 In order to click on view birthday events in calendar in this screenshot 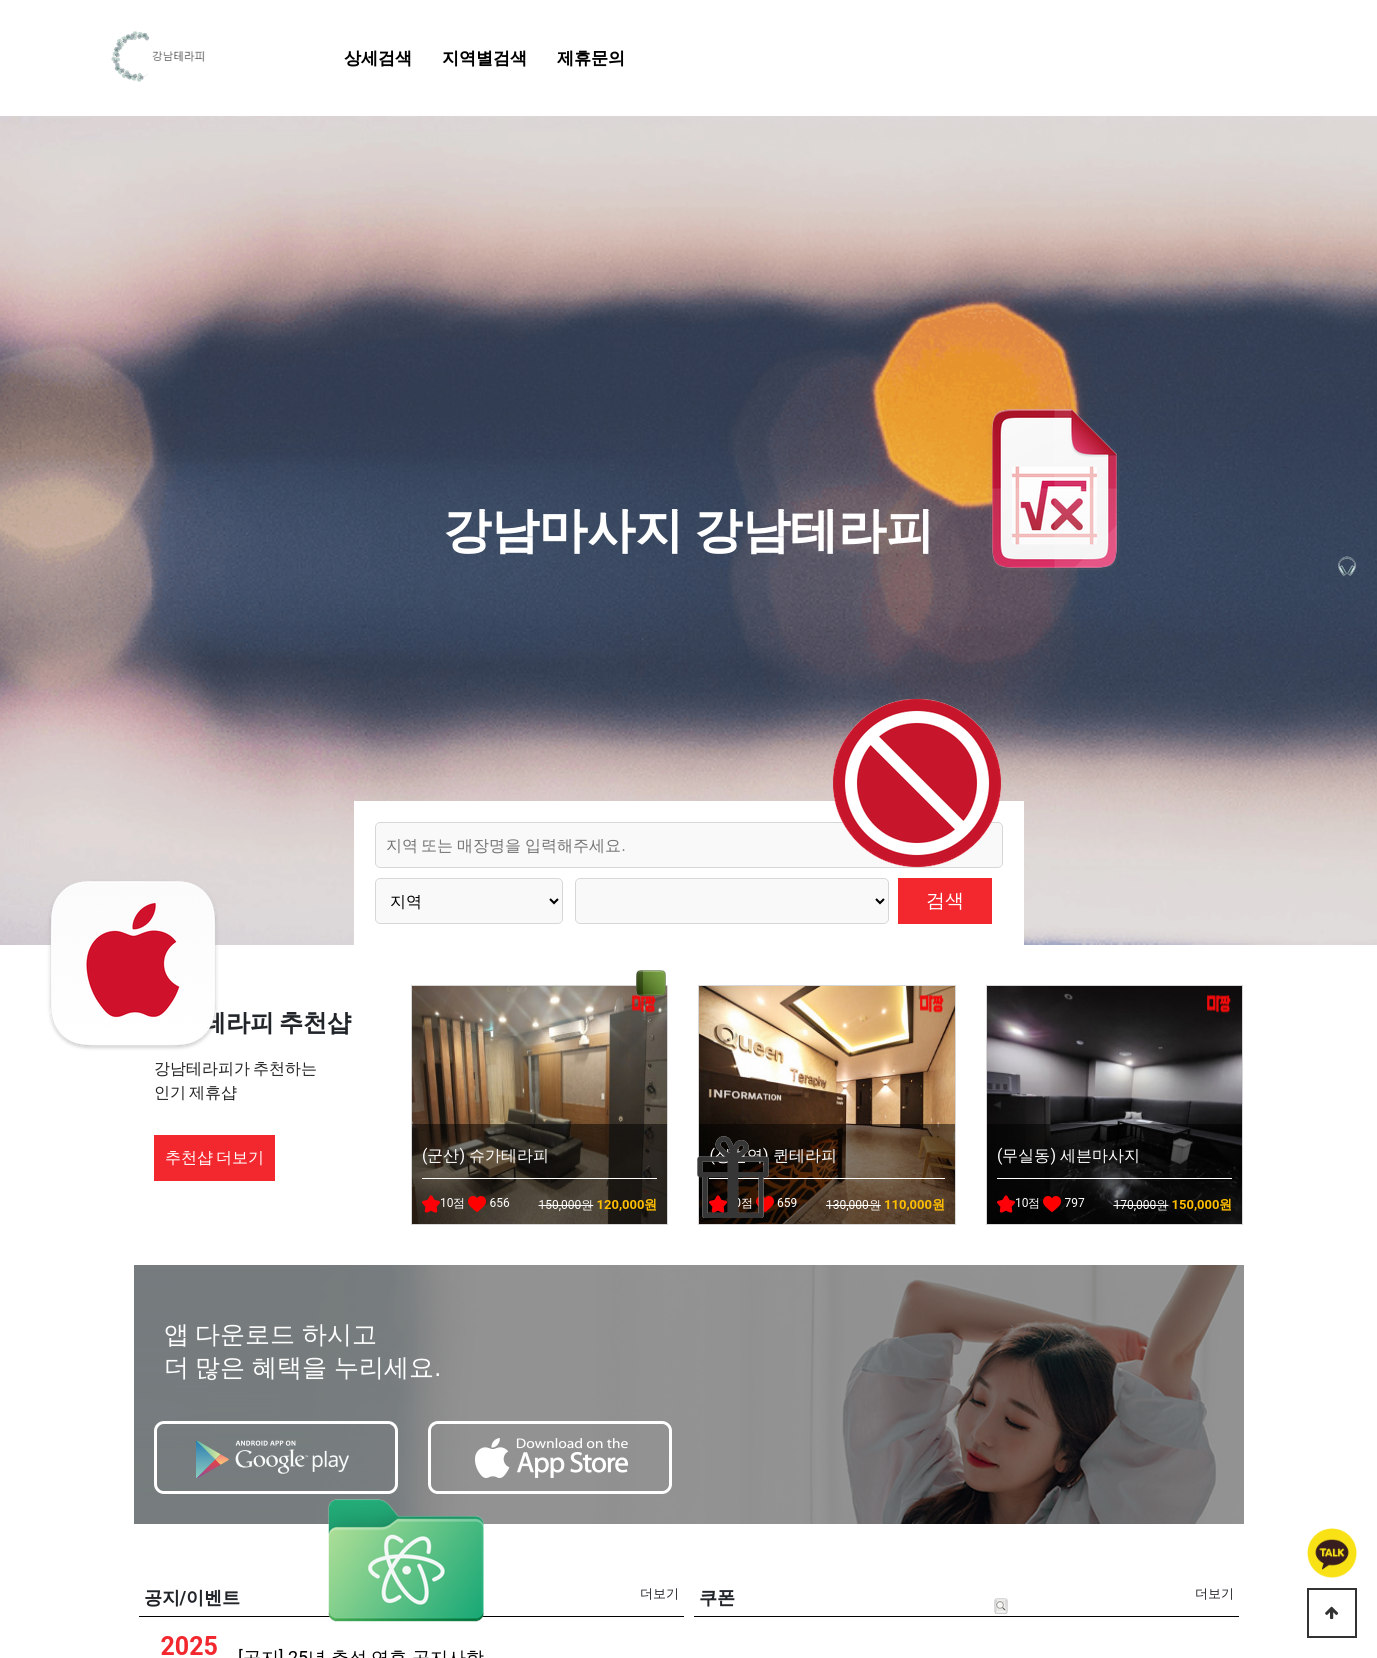, I will do `click(733, 1177)`.